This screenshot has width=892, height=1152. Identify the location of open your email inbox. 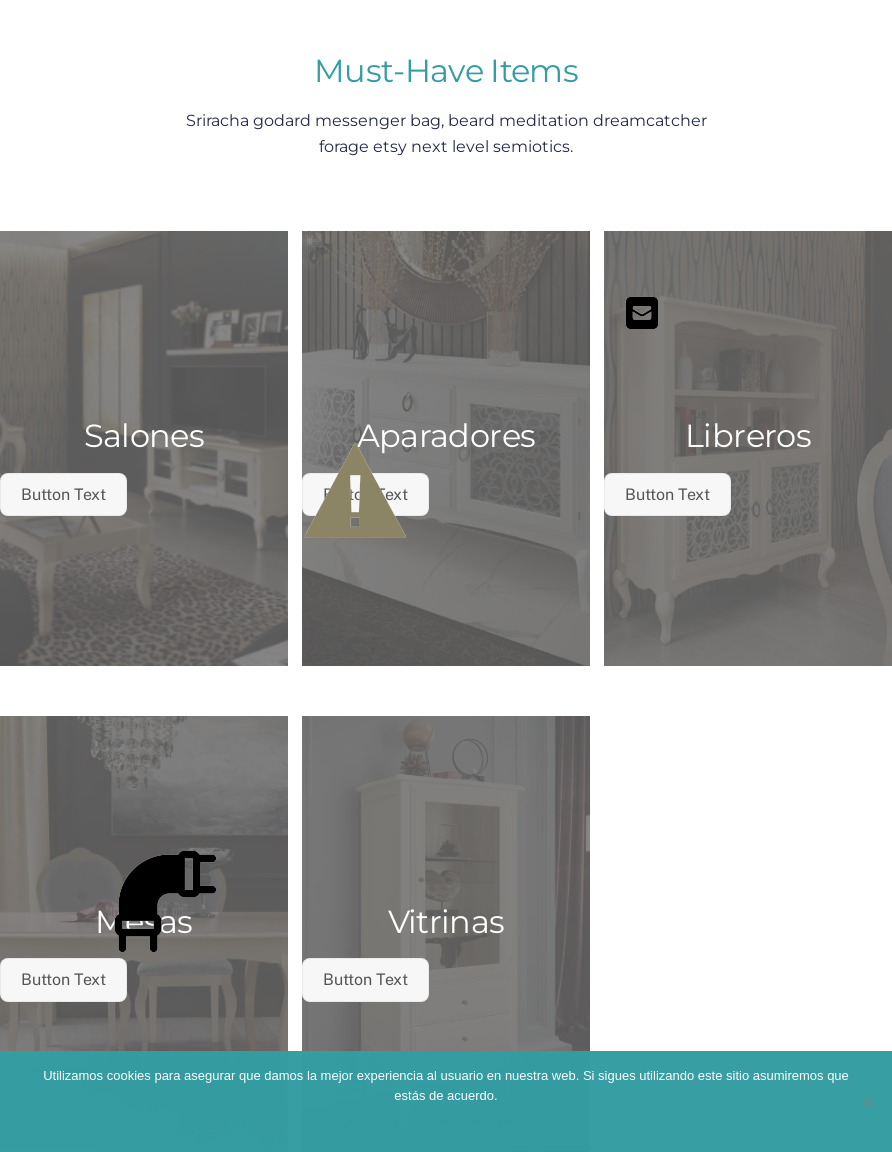
(642, 313).